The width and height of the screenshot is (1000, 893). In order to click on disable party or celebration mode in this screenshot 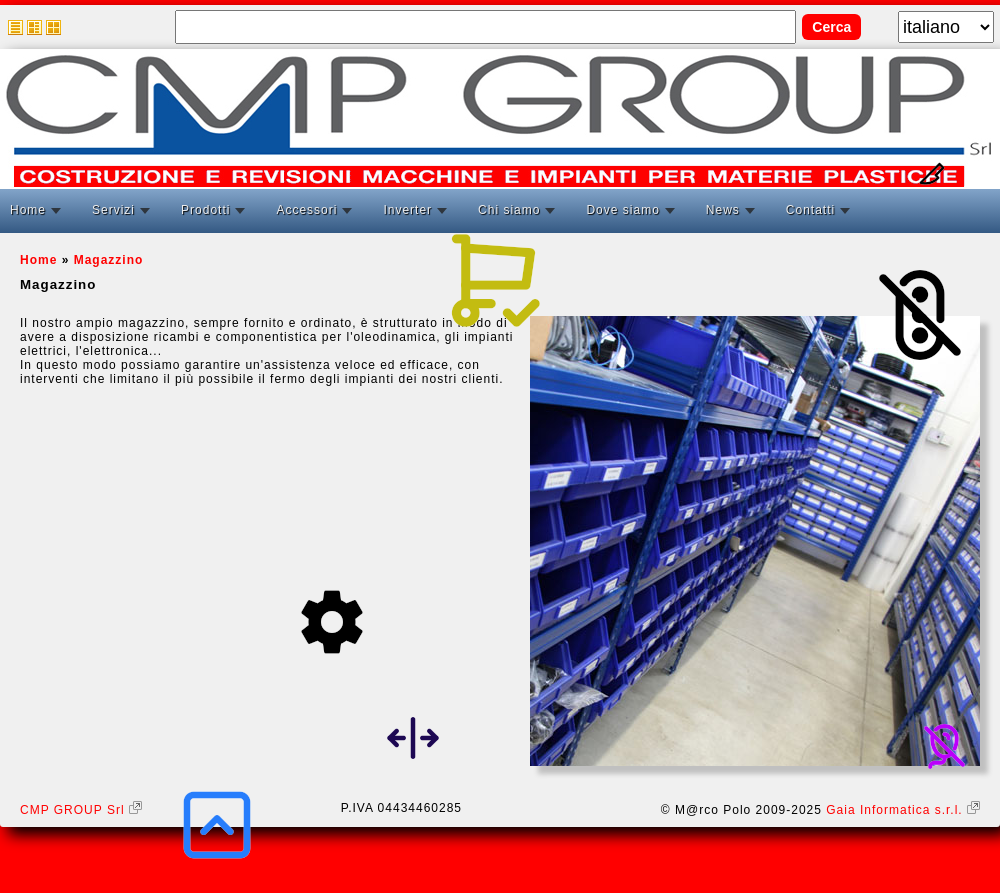, I will do `click(944, 746)`.